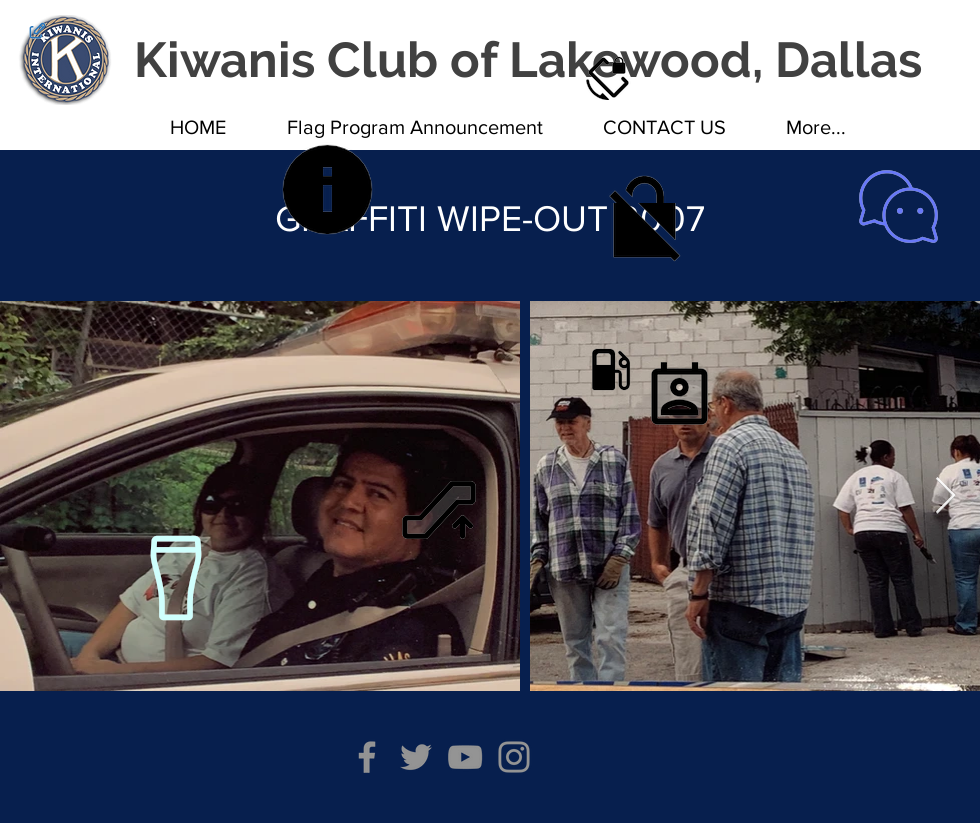 Image resolution: width=980 pixels, height=823 pixels. I want to click on find nearby gas stations, so click(610, 369).